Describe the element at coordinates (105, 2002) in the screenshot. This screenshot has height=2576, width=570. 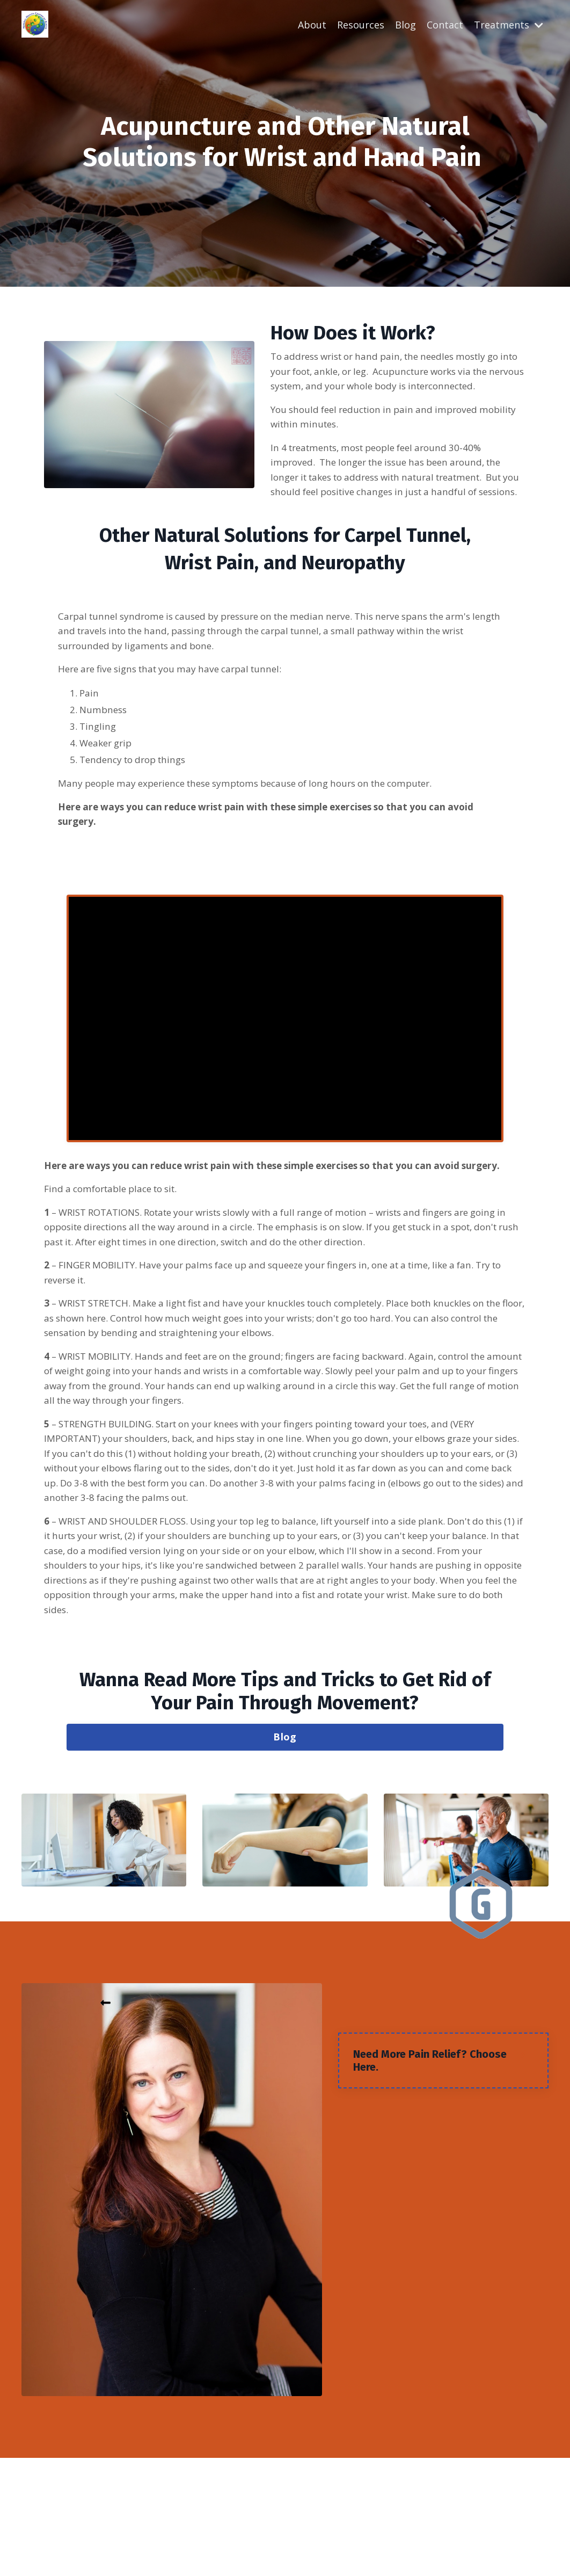
I see `go back to the previous screen` at that location.